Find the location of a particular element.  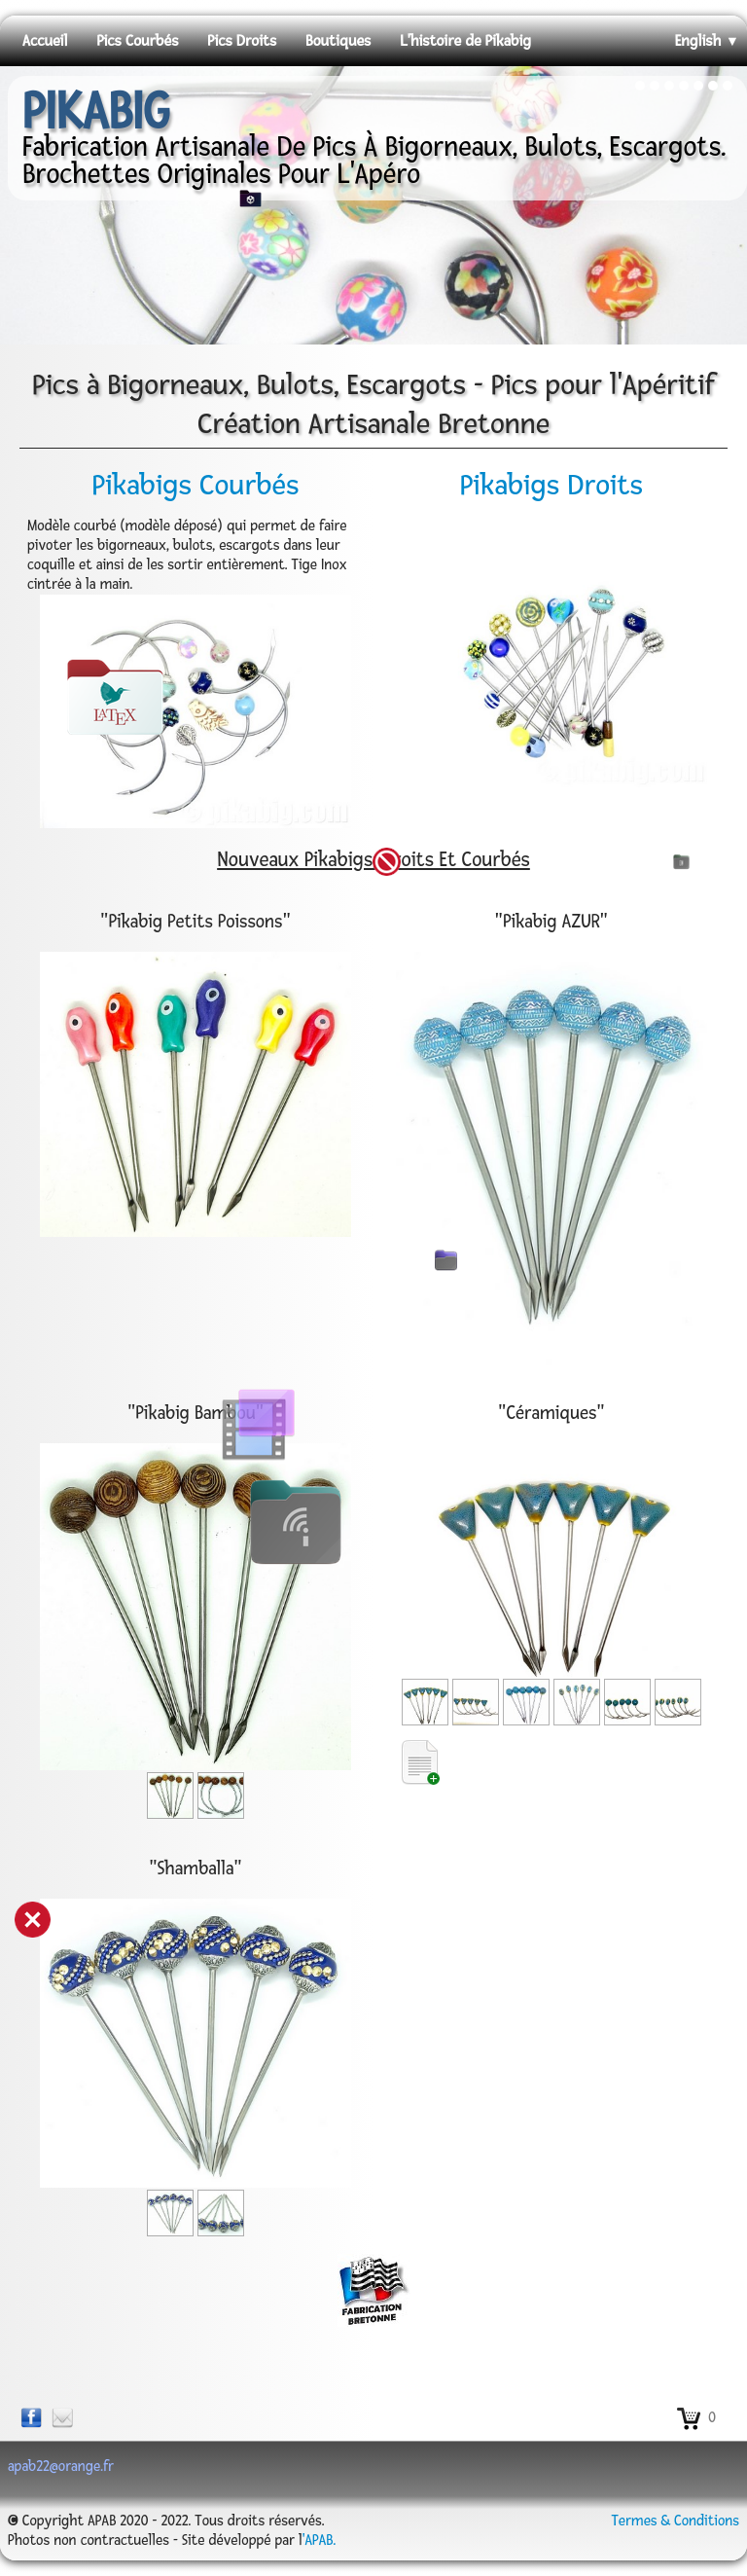

create a new document is located at coordinates (419, 1761).